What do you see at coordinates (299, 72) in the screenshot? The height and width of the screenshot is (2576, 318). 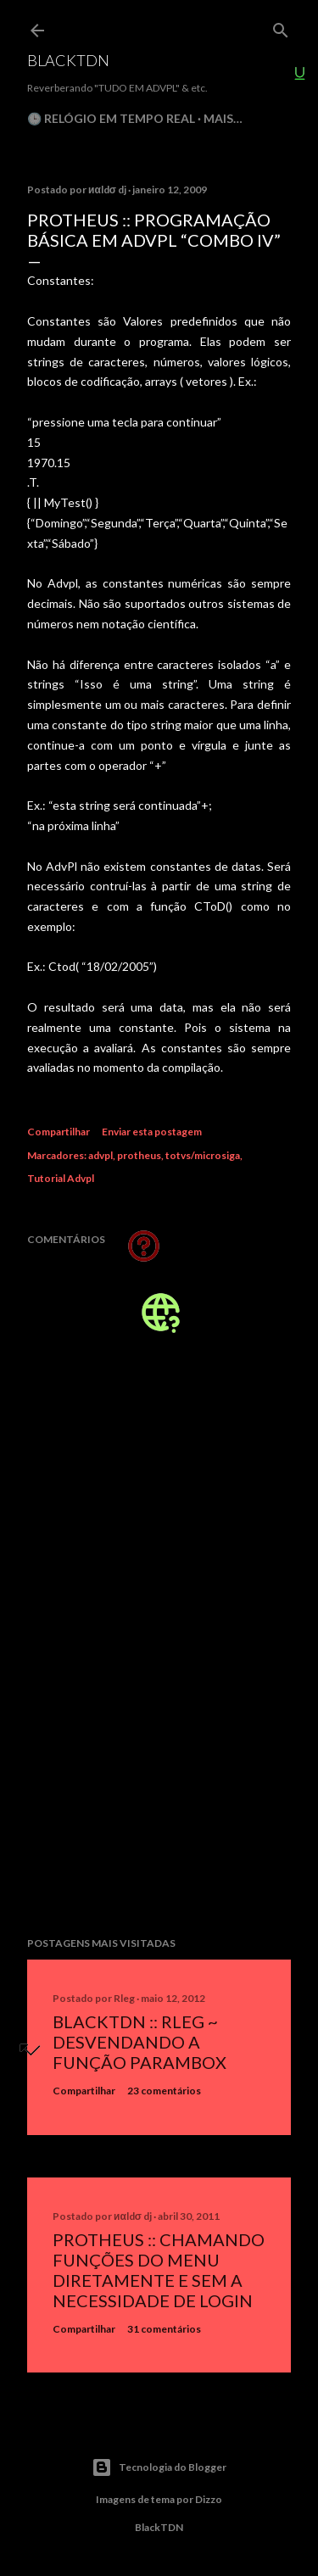 I see `apply underline formatting to selected text` at bounding box center [299, 72].